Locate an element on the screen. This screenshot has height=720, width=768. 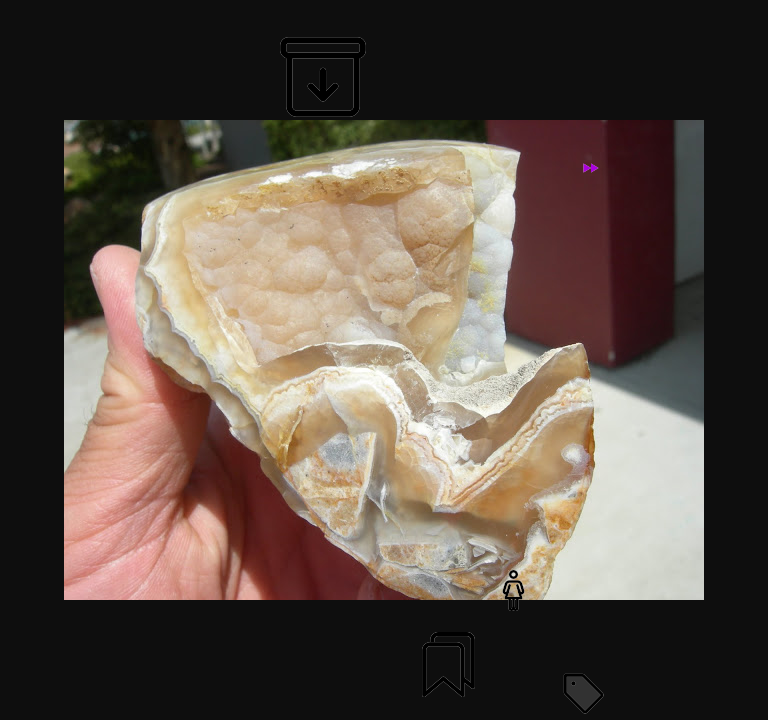
view all saved bookmarks is located at coordinates (448, 664).